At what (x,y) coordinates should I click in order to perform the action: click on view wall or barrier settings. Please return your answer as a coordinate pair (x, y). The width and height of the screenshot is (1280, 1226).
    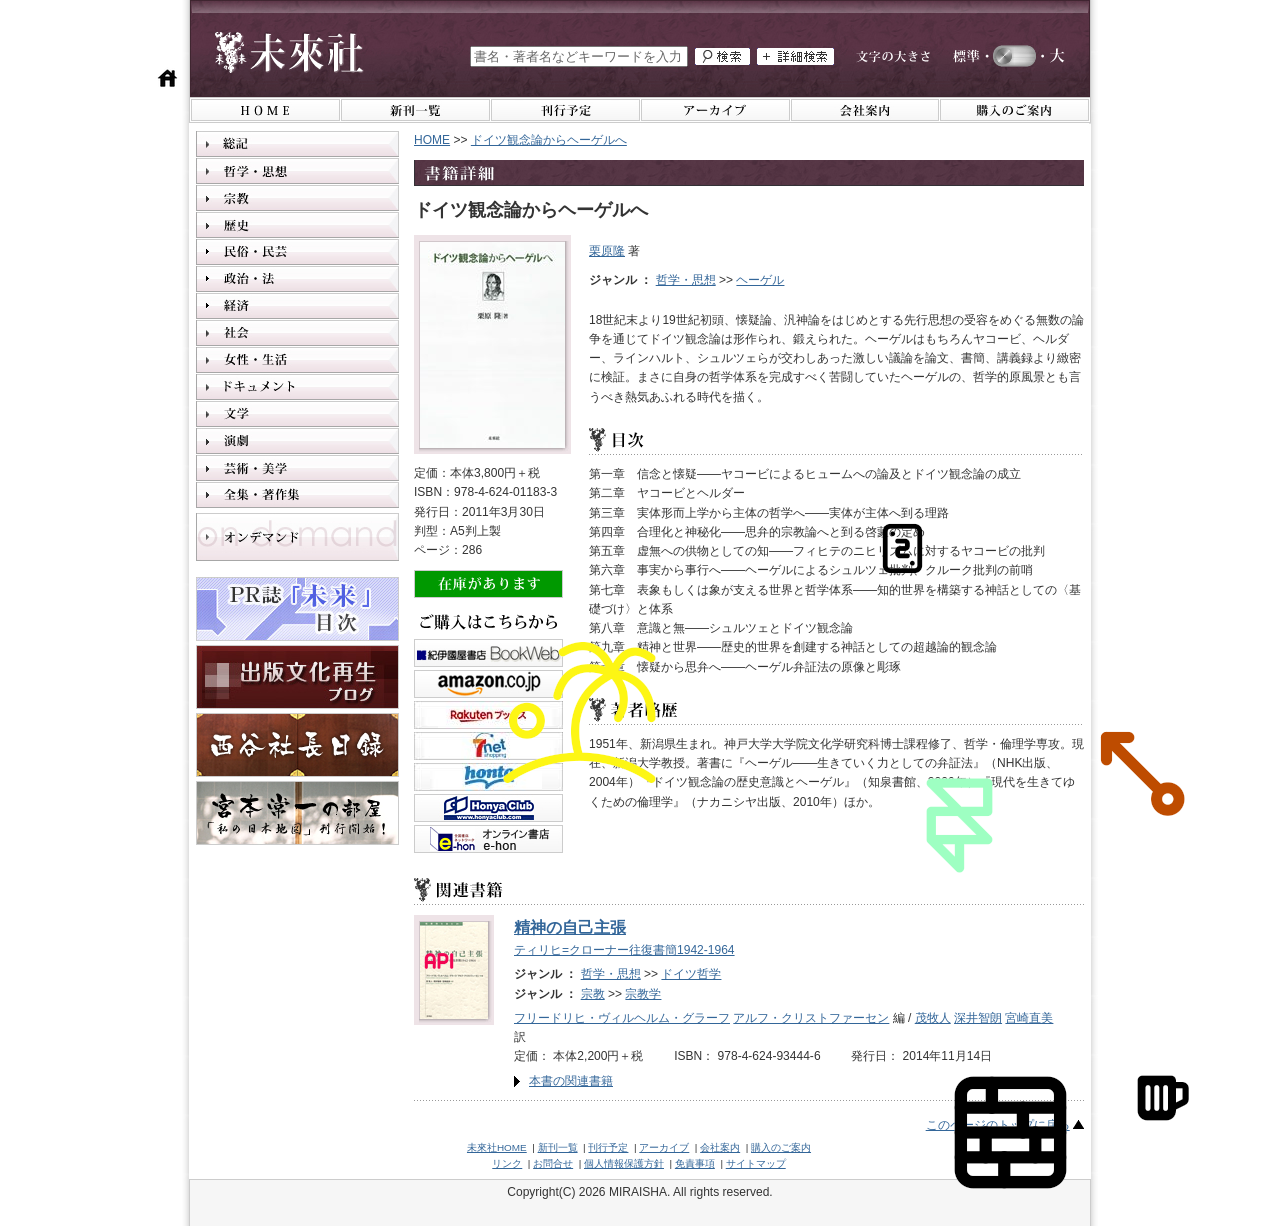
    Looking at the image, I should click on (1010, 1132).